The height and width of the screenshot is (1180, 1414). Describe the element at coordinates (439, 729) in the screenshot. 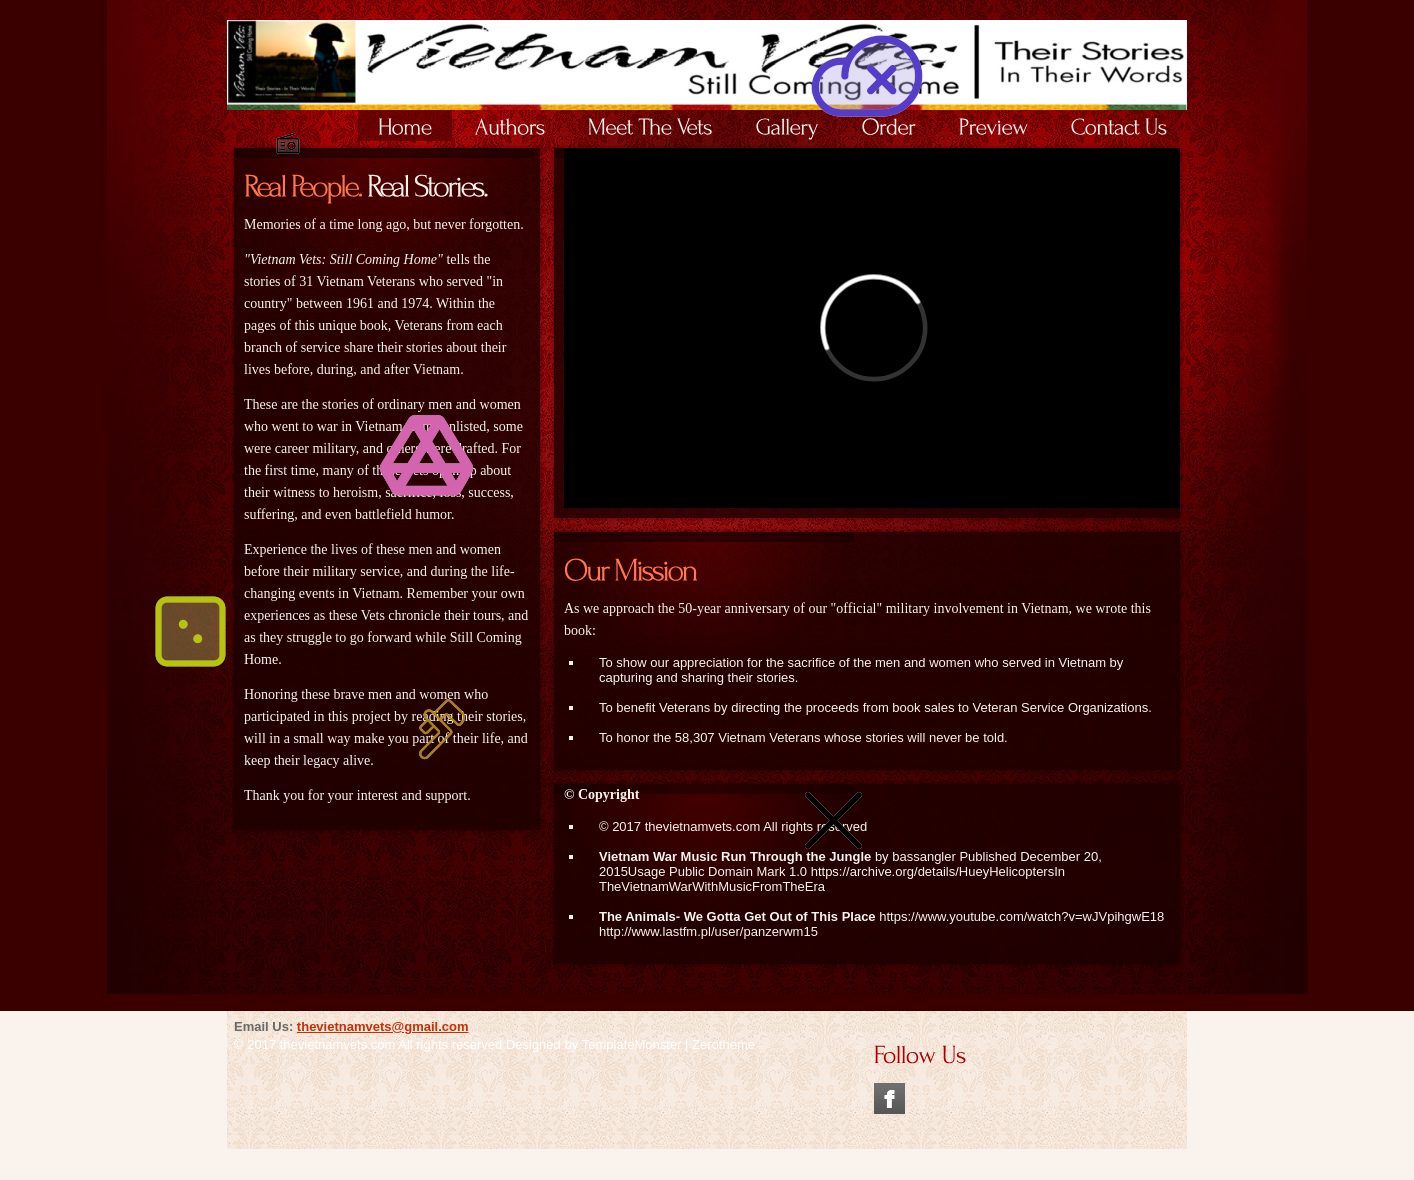

I see `access plumbing or maintenance tools` at that location.